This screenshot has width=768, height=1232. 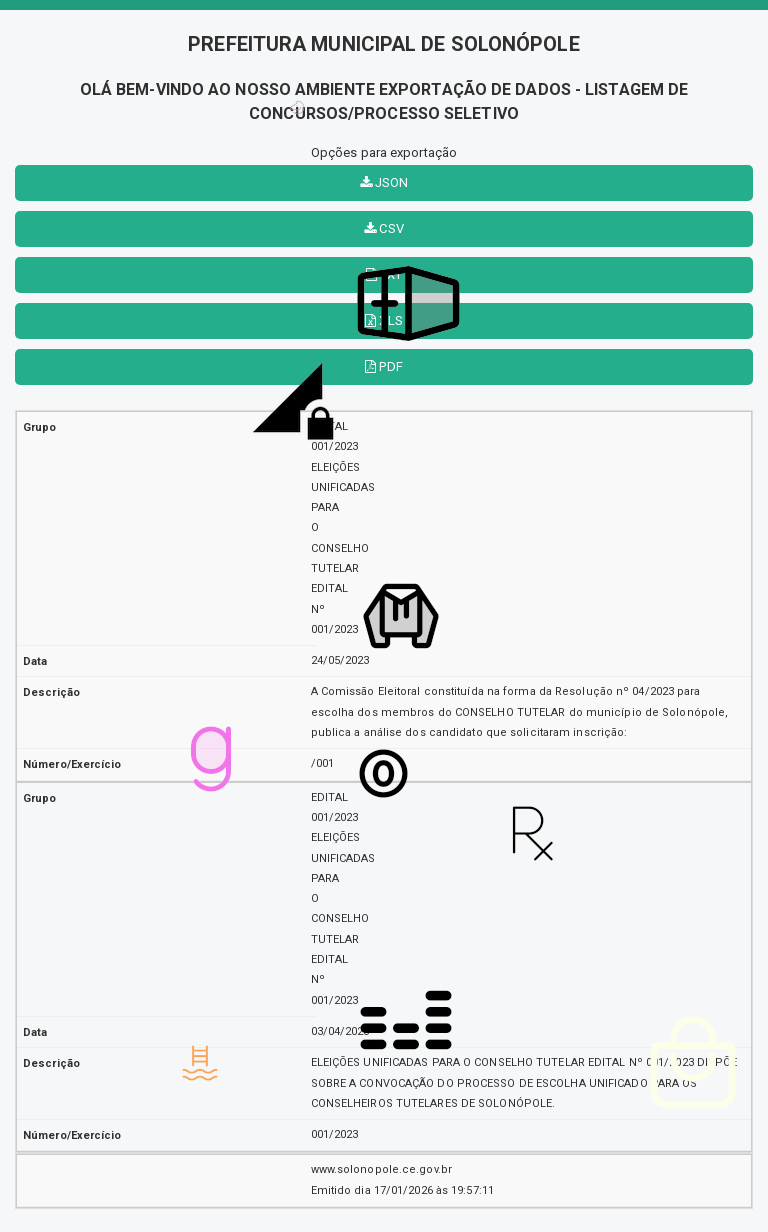 What do you see at coordinates (211, 759) in the screenshot?
I see `open Goodreads app or website` at bounding box center [211, 759].